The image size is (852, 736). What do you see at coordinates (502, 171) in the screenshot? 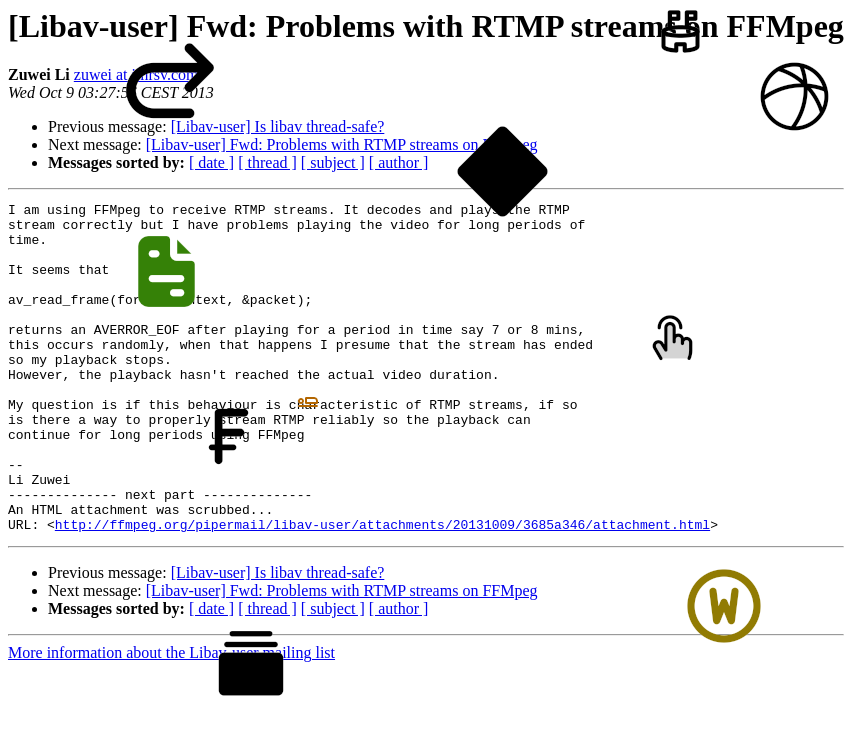
I see `indicates premium or luxury status` at bounding box center [502, 171].